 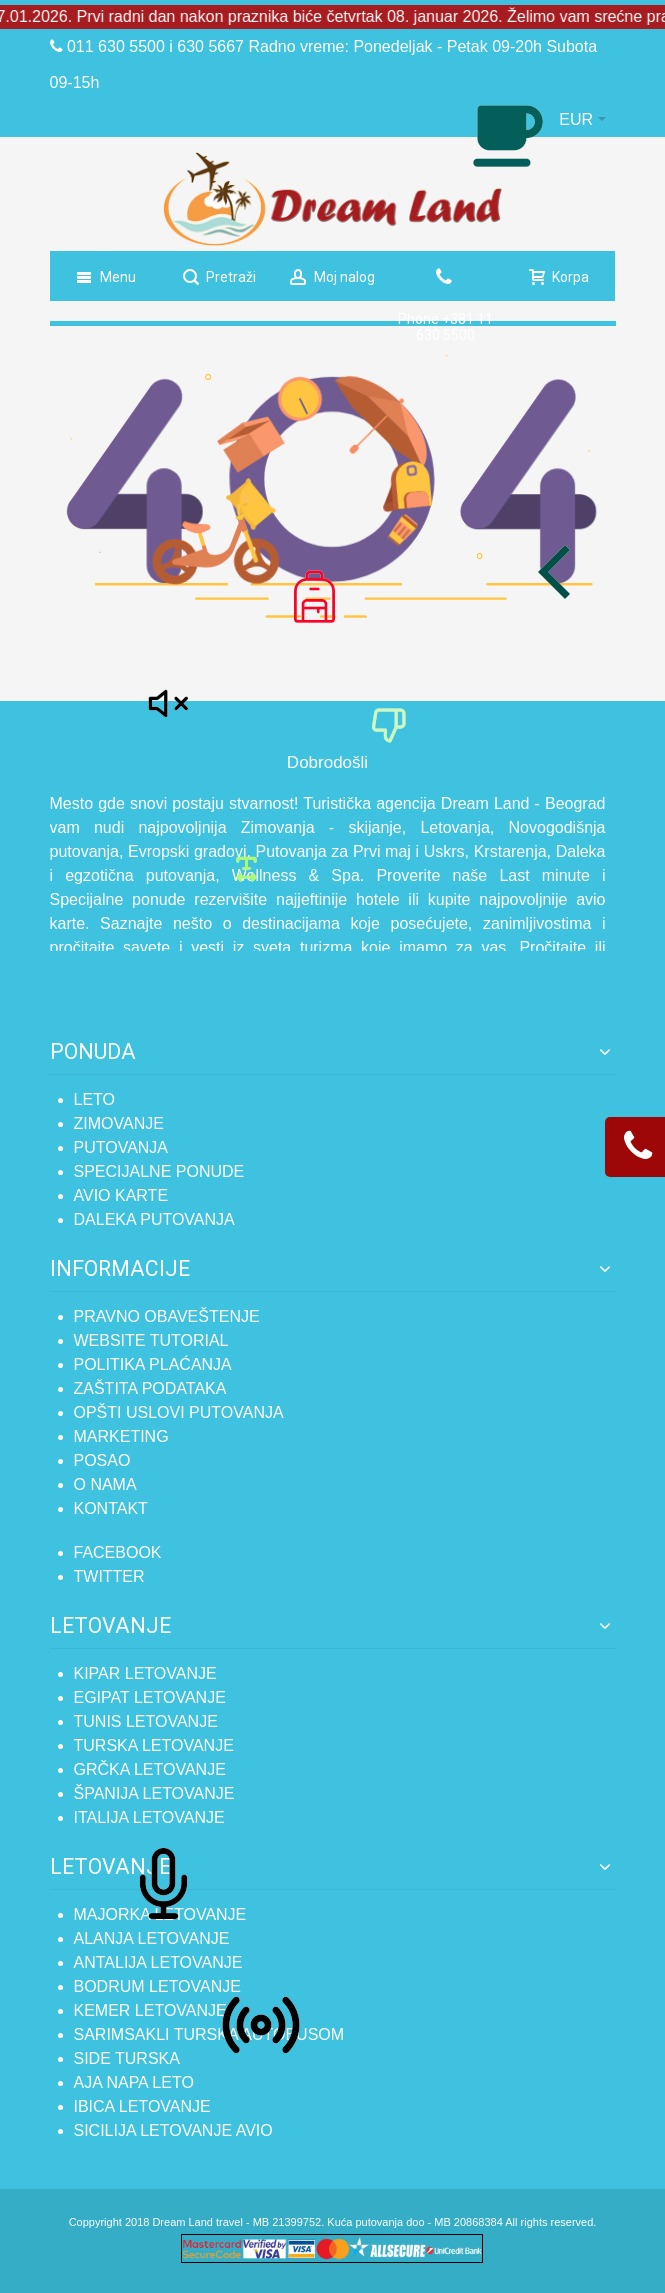 What do you see at coordinates (261, 2025) in the screenshot?
I see `access radio or audio streaming` at bounding box center [261, 2025].